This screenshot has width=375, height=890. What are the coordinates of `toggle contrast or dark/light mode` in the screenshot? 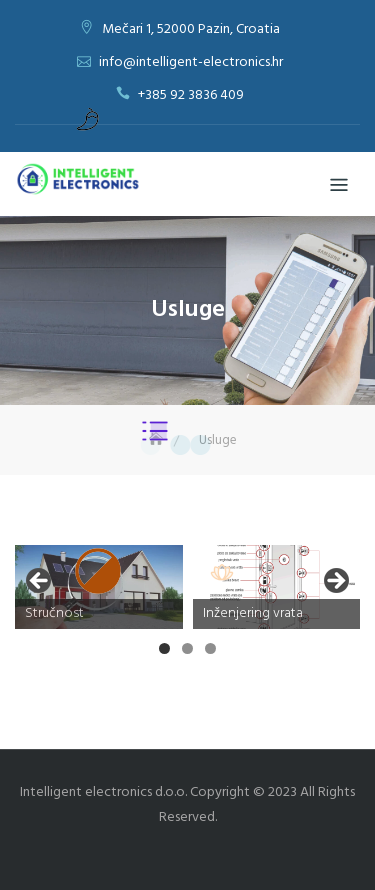 It's located at (98, 571).